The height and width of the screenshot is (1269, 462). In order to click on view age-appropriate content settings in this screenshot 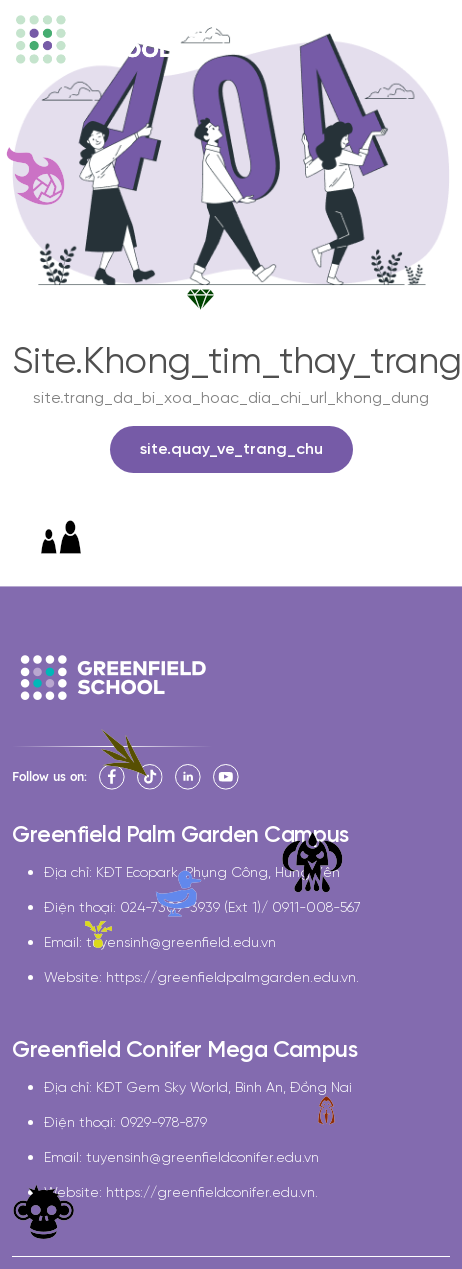, I will do `click(61, 537)`.